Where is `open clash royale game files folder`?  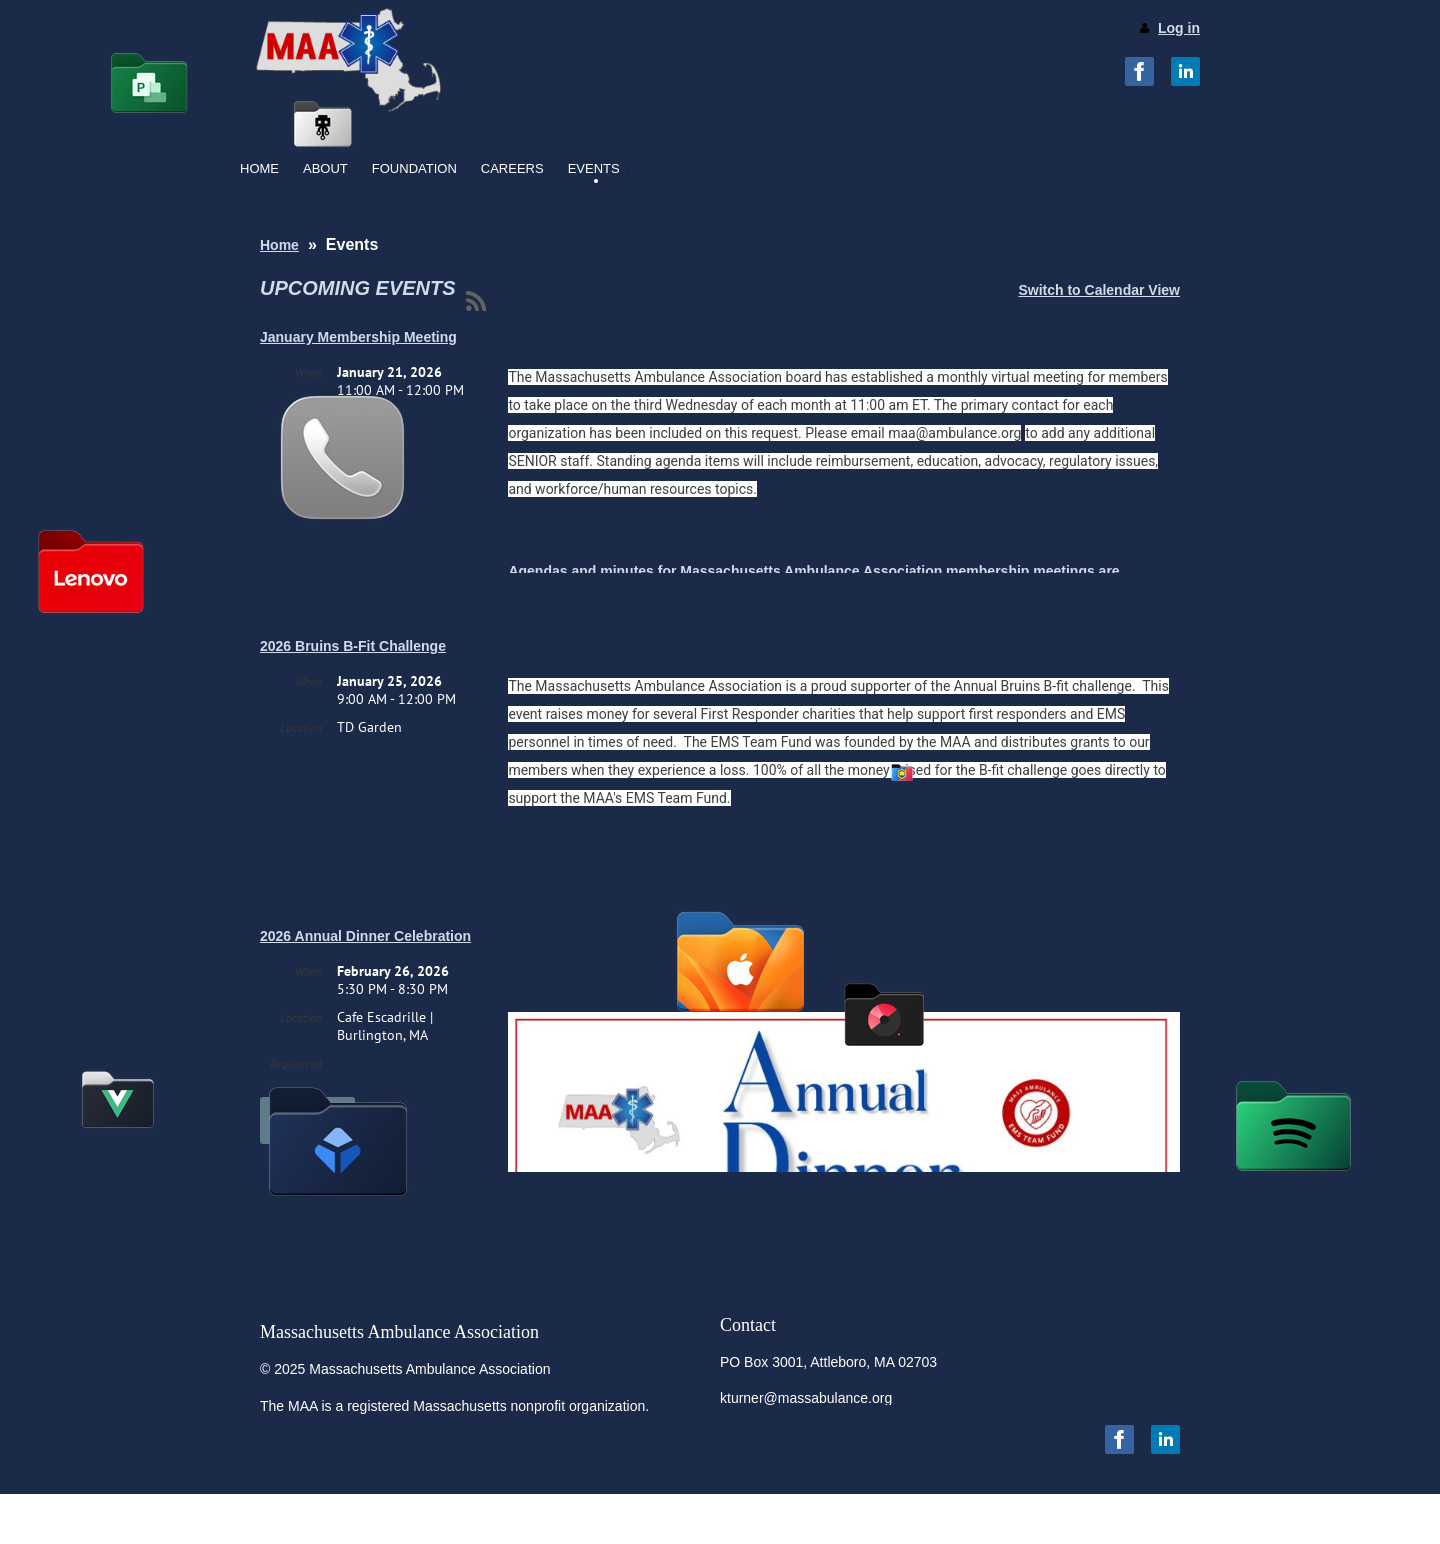 open clash royale game files folder is located at coordinates (902, 773).